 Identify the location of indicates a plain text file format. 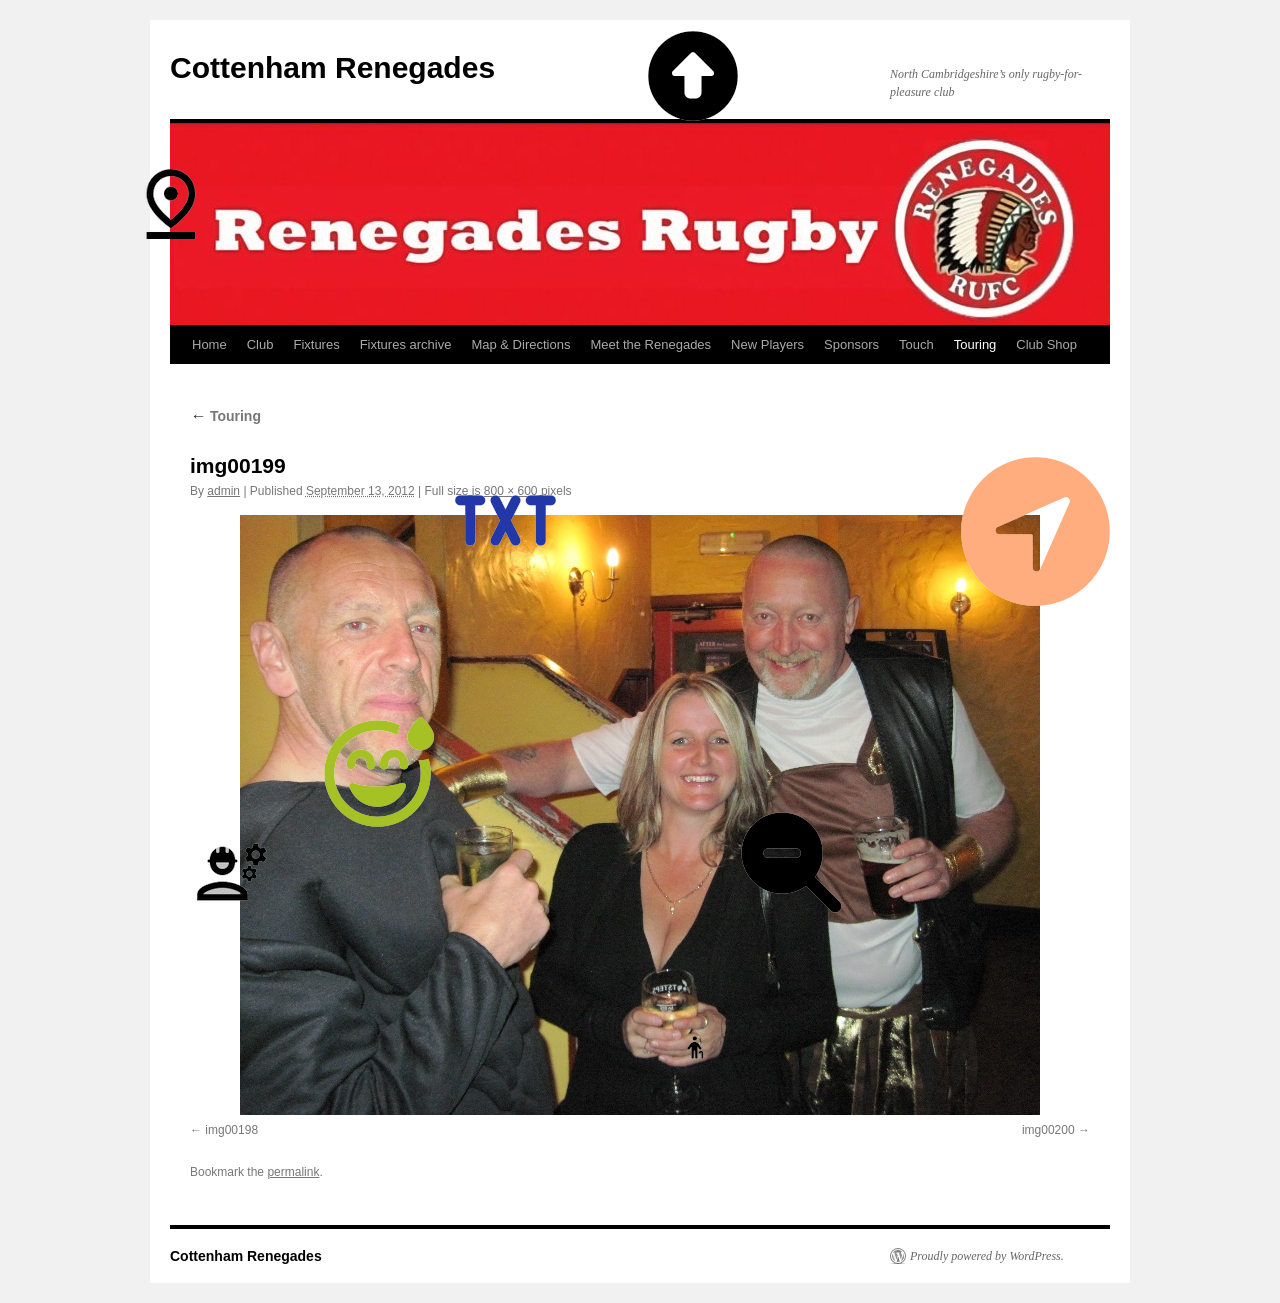
(505, 520).